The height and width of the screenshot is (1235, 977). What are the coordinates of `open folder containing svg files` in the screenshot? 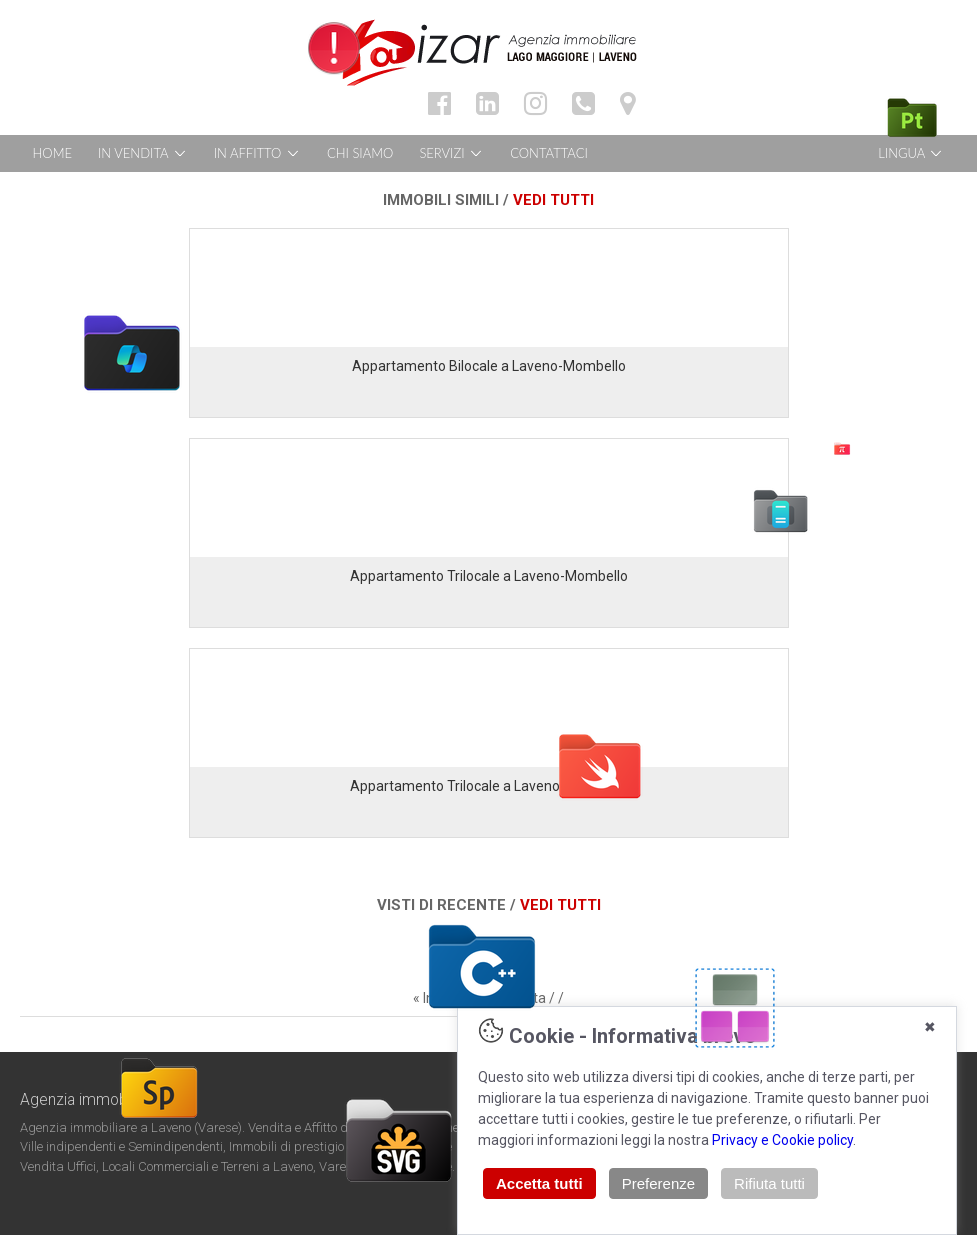 It's located at (398, 1143).